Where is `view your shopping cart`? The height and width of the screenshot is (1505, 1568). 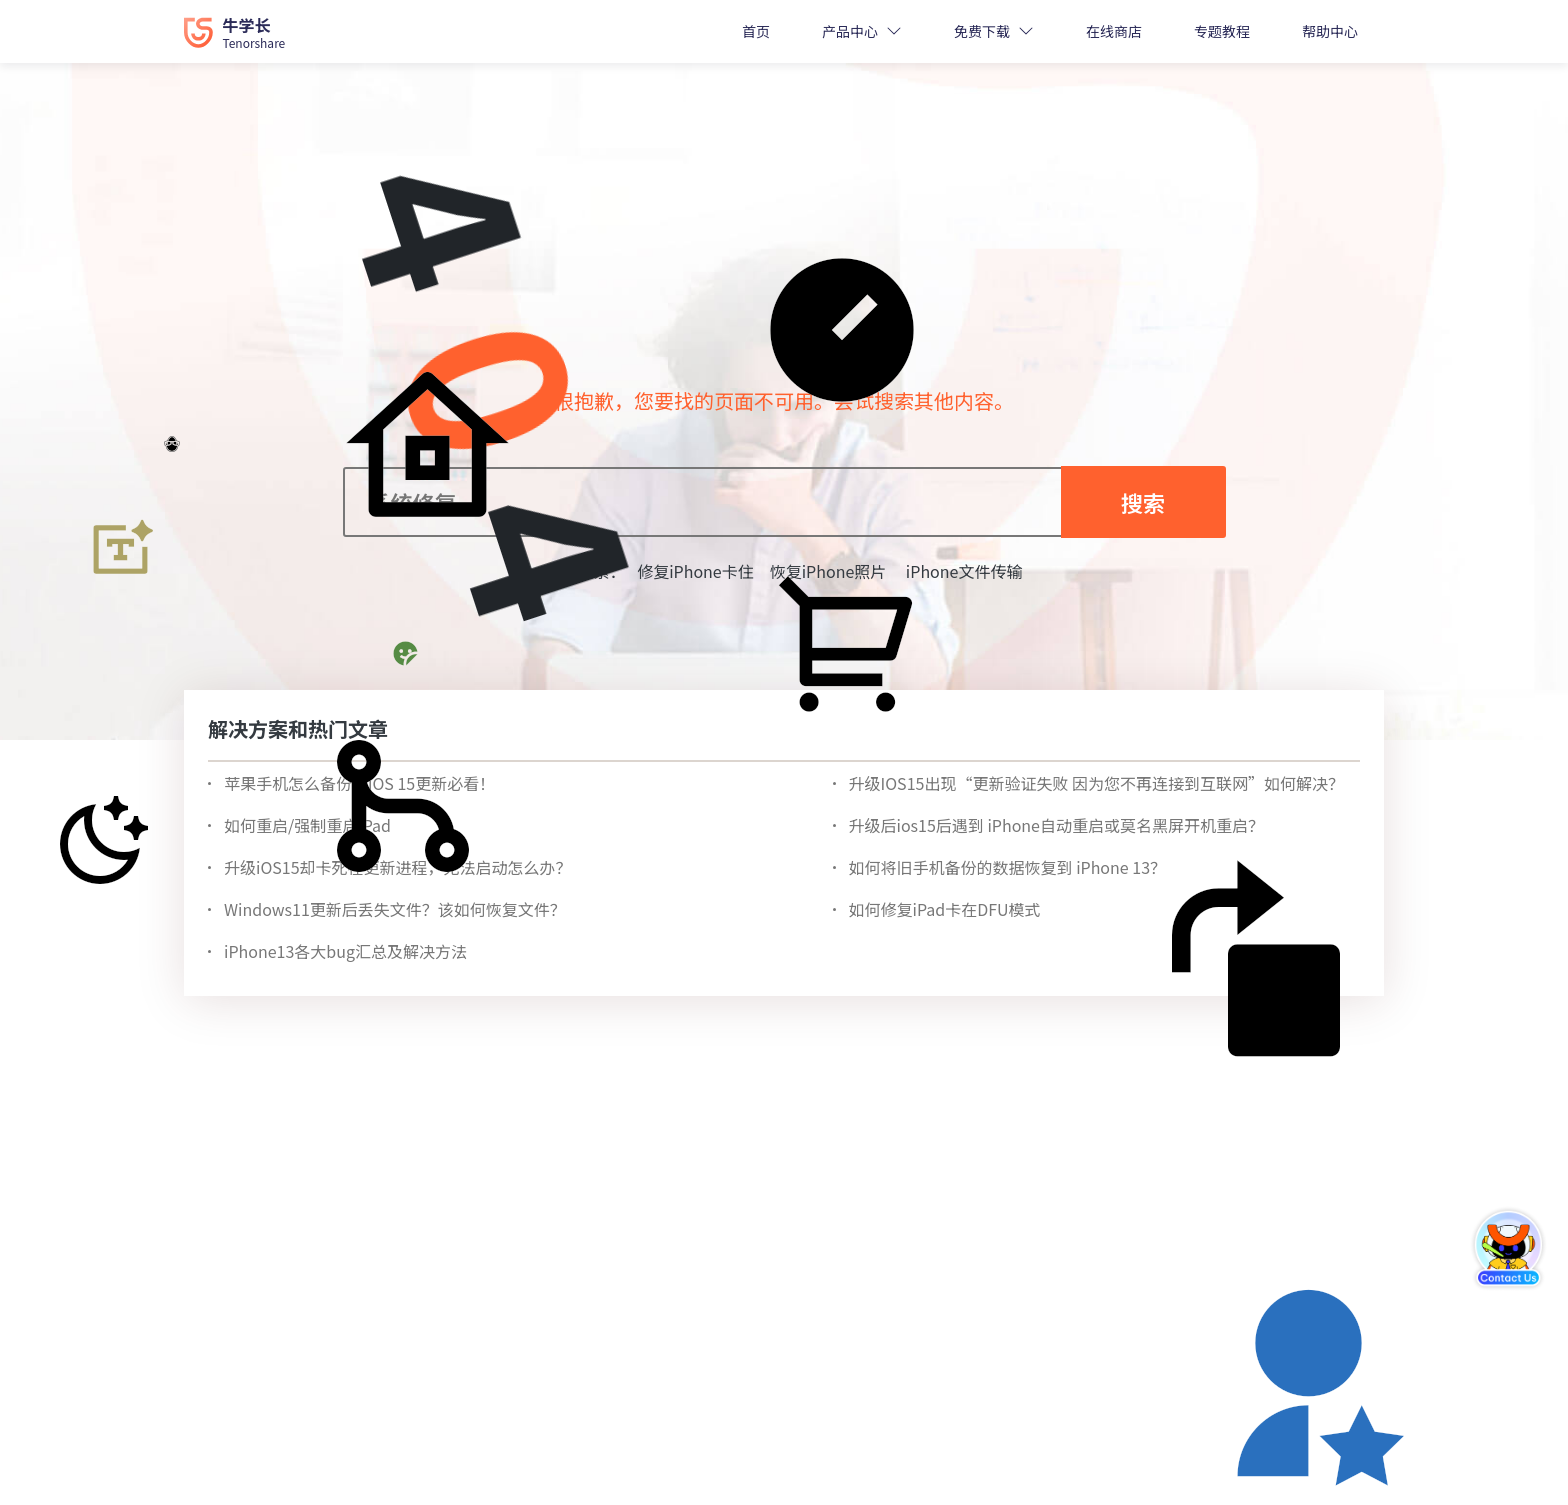 view your shopping cart is located at coordinates (850, 641).